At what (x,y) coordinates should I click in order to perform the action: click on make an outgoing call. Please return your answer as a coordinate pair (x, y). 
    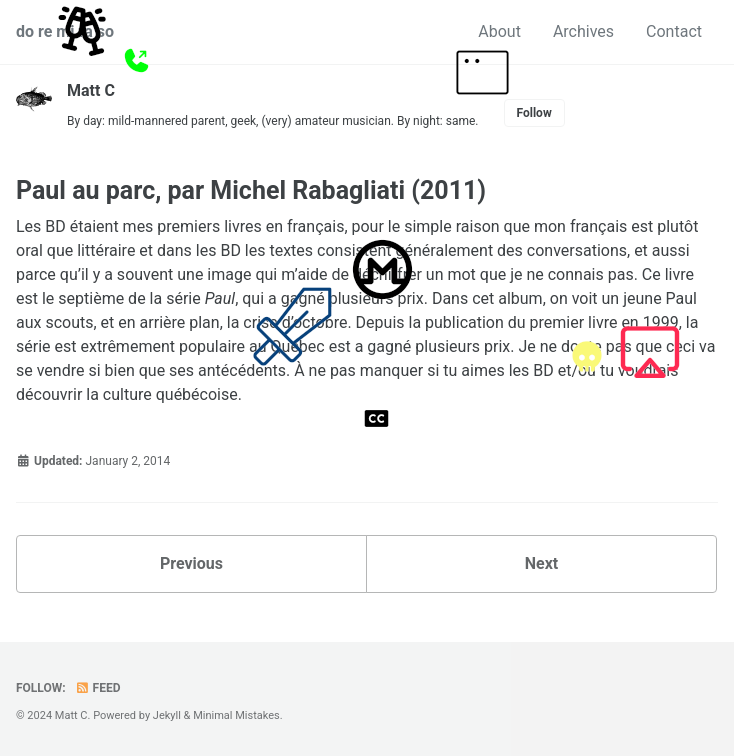
    Looking at the image, I should click on (137, 60).